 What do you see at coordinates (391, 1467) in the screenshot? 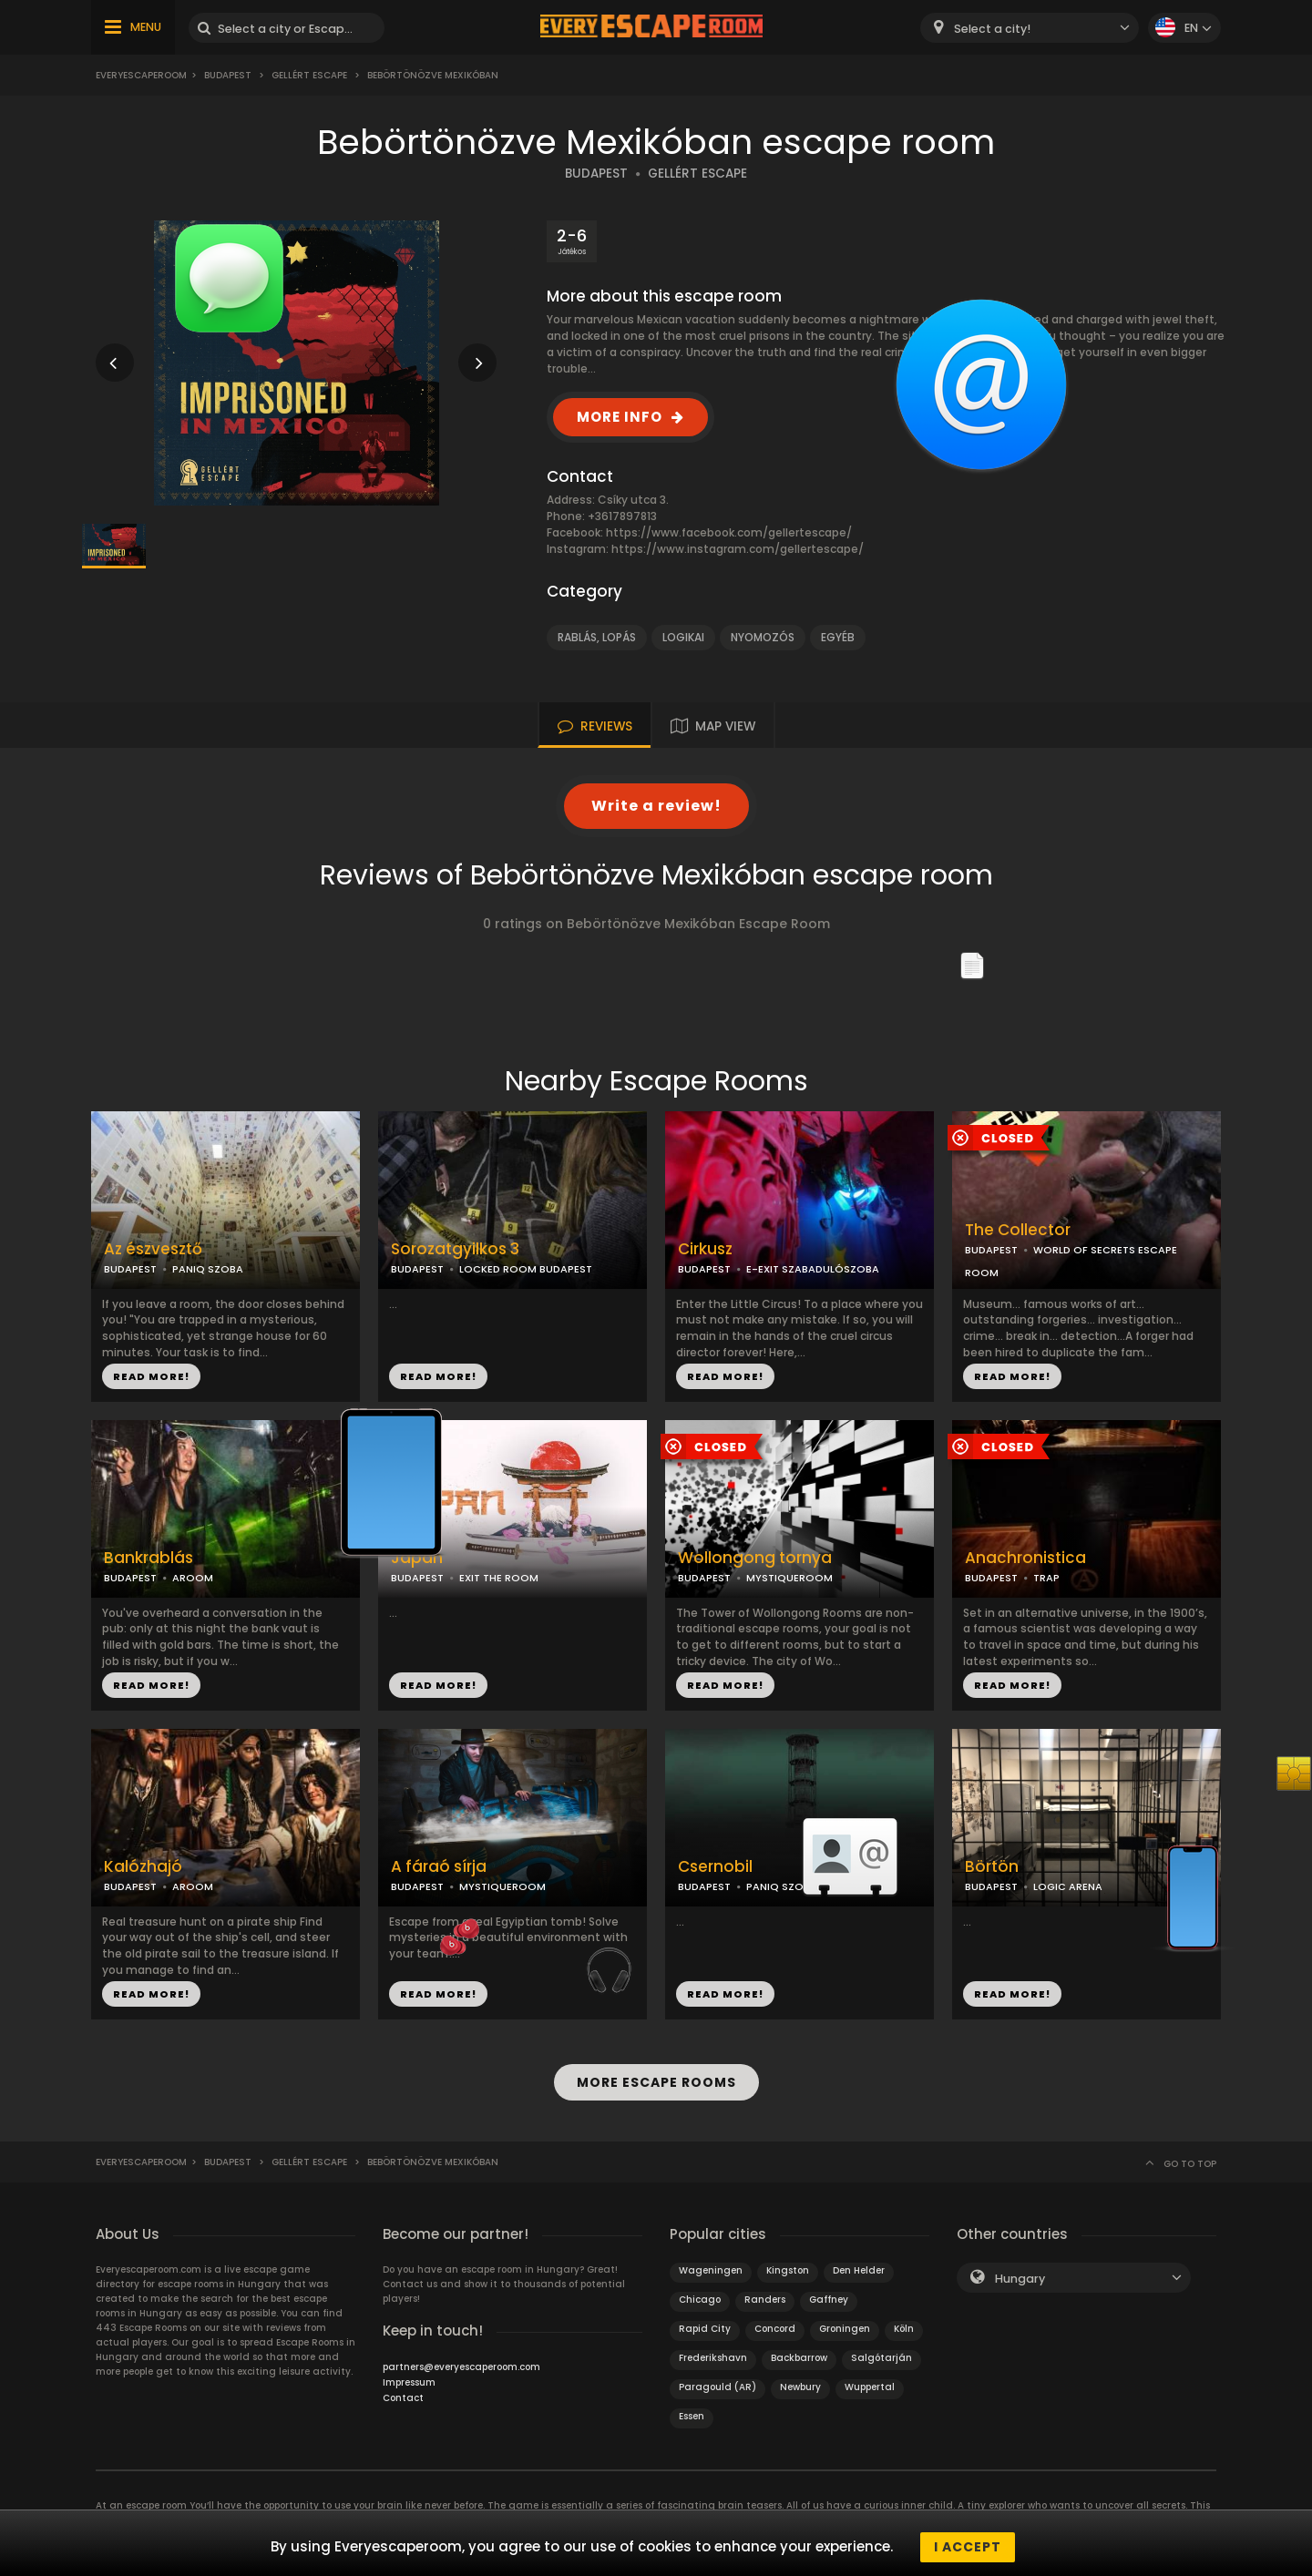
I see `iPad Mini device icon` at bounding box center [391, 1467].